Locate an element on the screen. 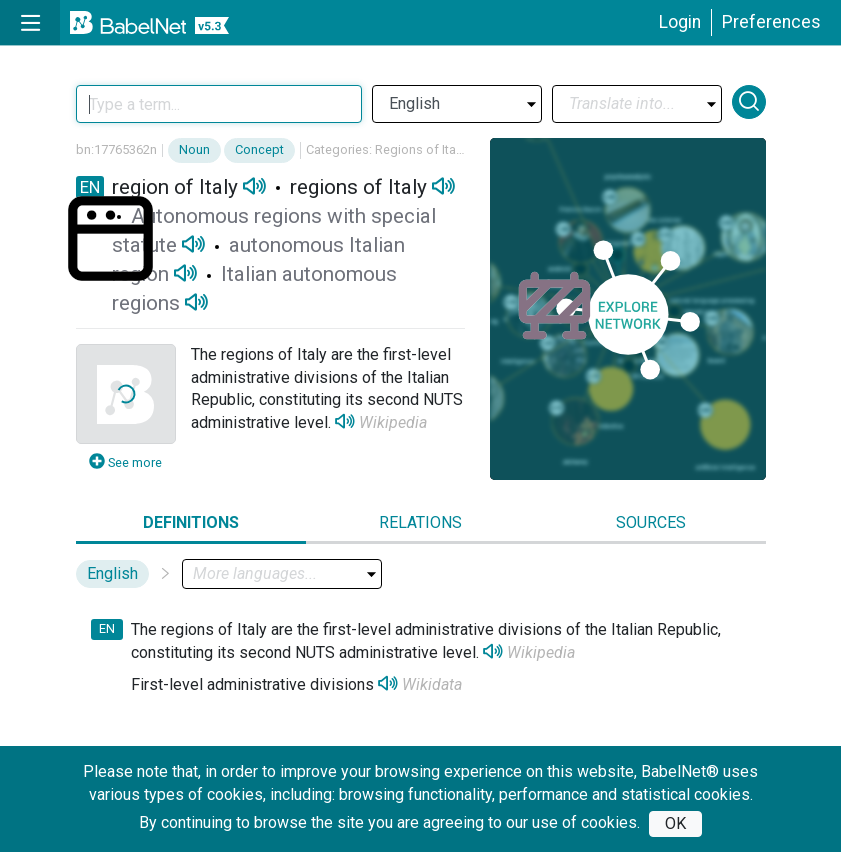 This screenshot has width=841, height=852. indicates a blocked or restricted area is located at coordinates (554, 303).